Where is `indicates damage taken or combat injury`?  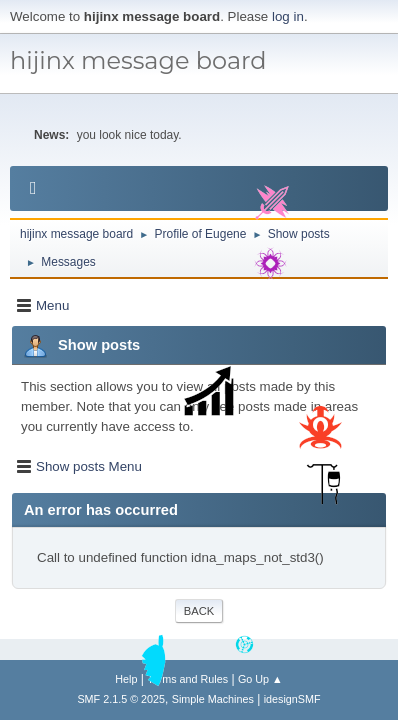
indicates damage taken or combat injury is located at coordinates (272, 203).